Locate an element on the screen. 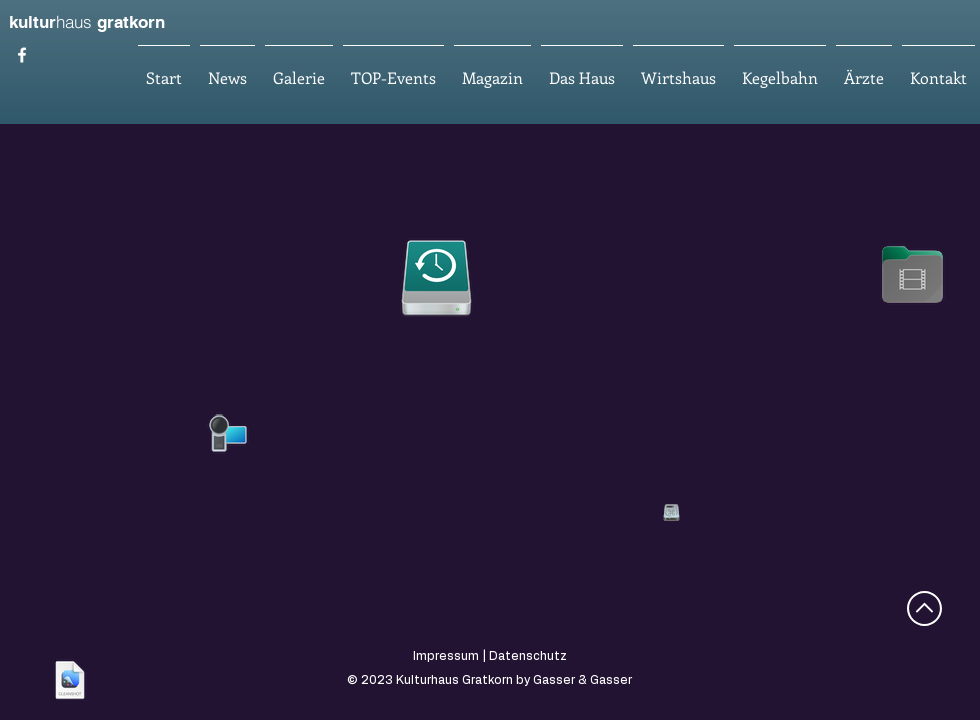  open a screenshot or capture in CleanShot X is located at coordinates (70, 680).